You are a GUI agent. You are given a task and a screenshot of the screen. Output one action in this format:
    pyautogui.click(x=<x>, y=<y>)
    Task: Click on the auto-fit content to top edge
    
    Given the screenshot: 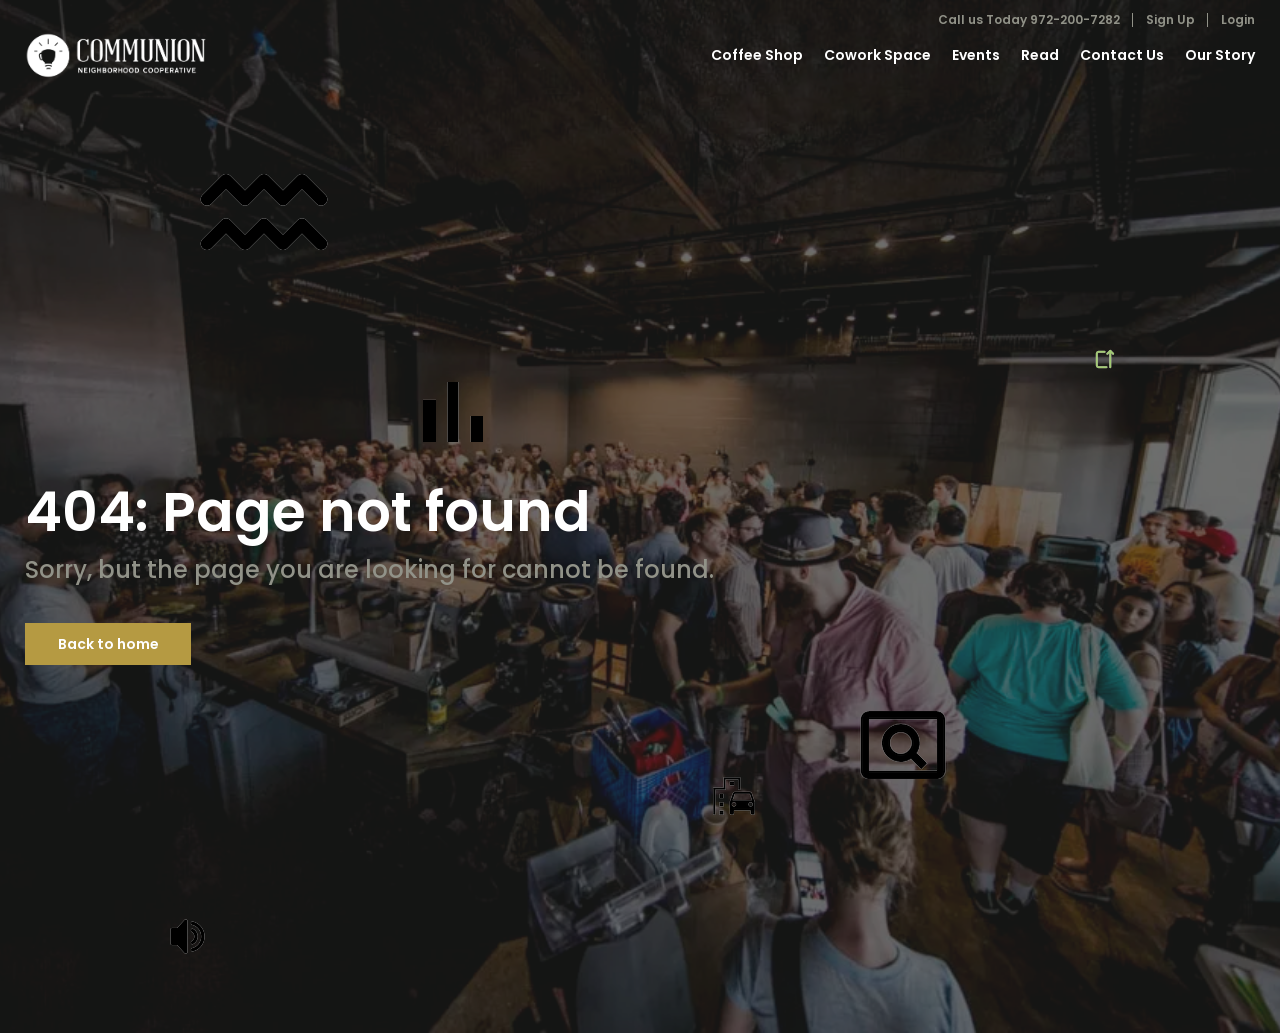 What is the action you would take?
    pyautogui.click(x=1104, y=359)
    